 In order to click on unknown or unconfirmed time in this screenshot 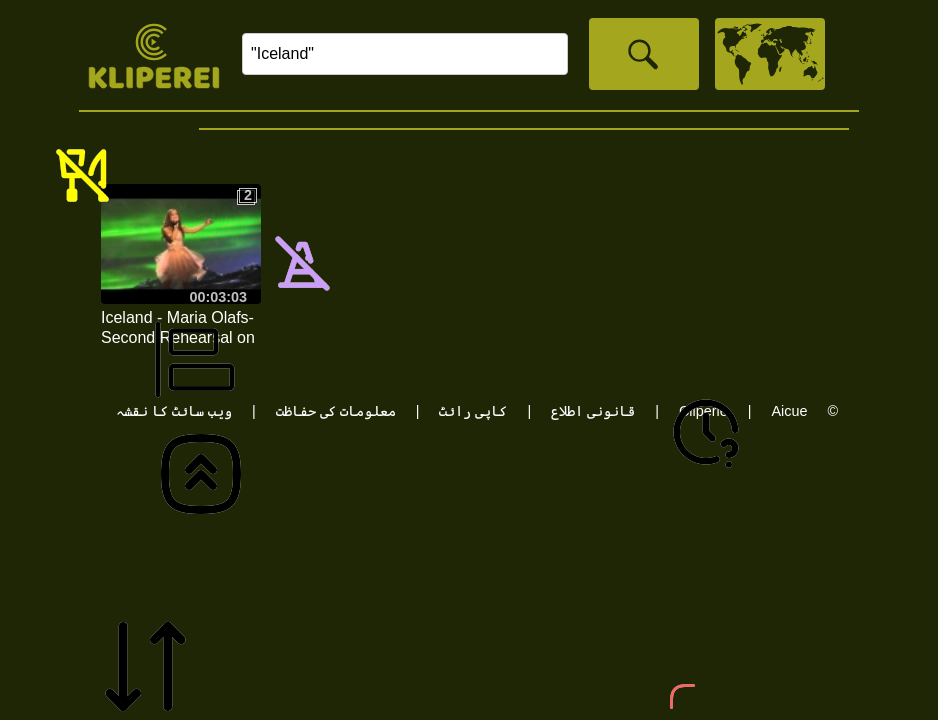, I will do `click(706, 432)`.